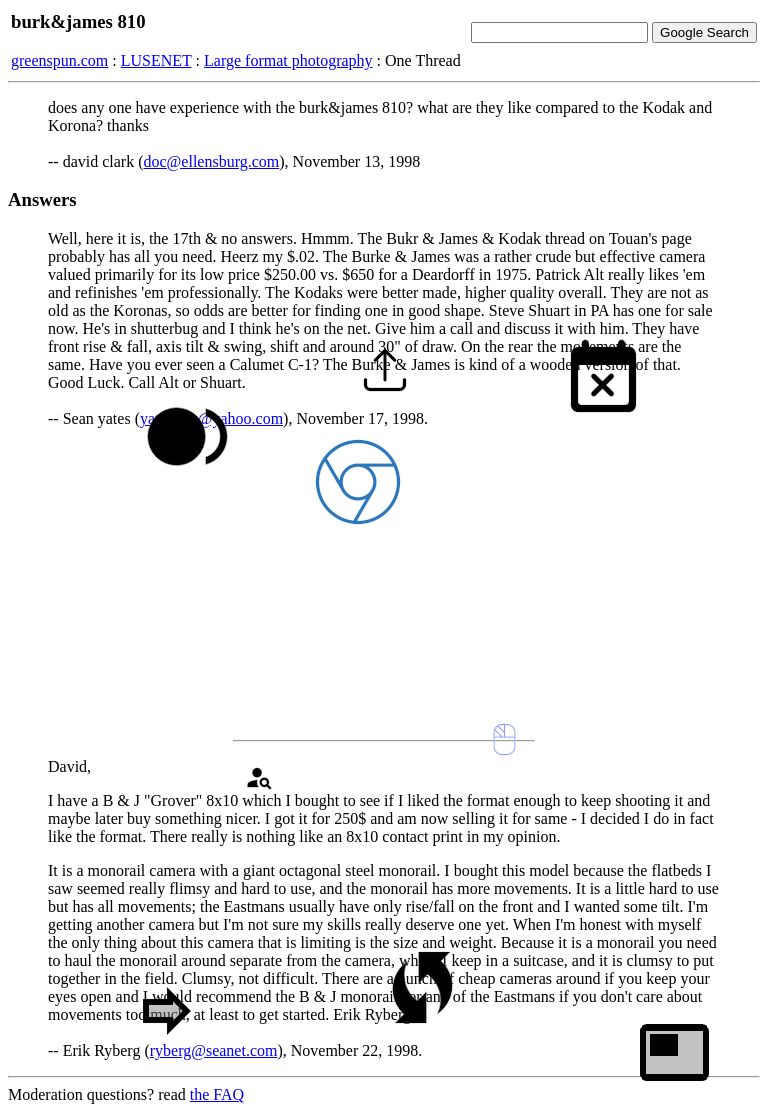 The width and height of the screenshot is (768, 1112). Describe the element at coordinates (167, 1011) in the screenshot. I see `forward an email or message` at that location.